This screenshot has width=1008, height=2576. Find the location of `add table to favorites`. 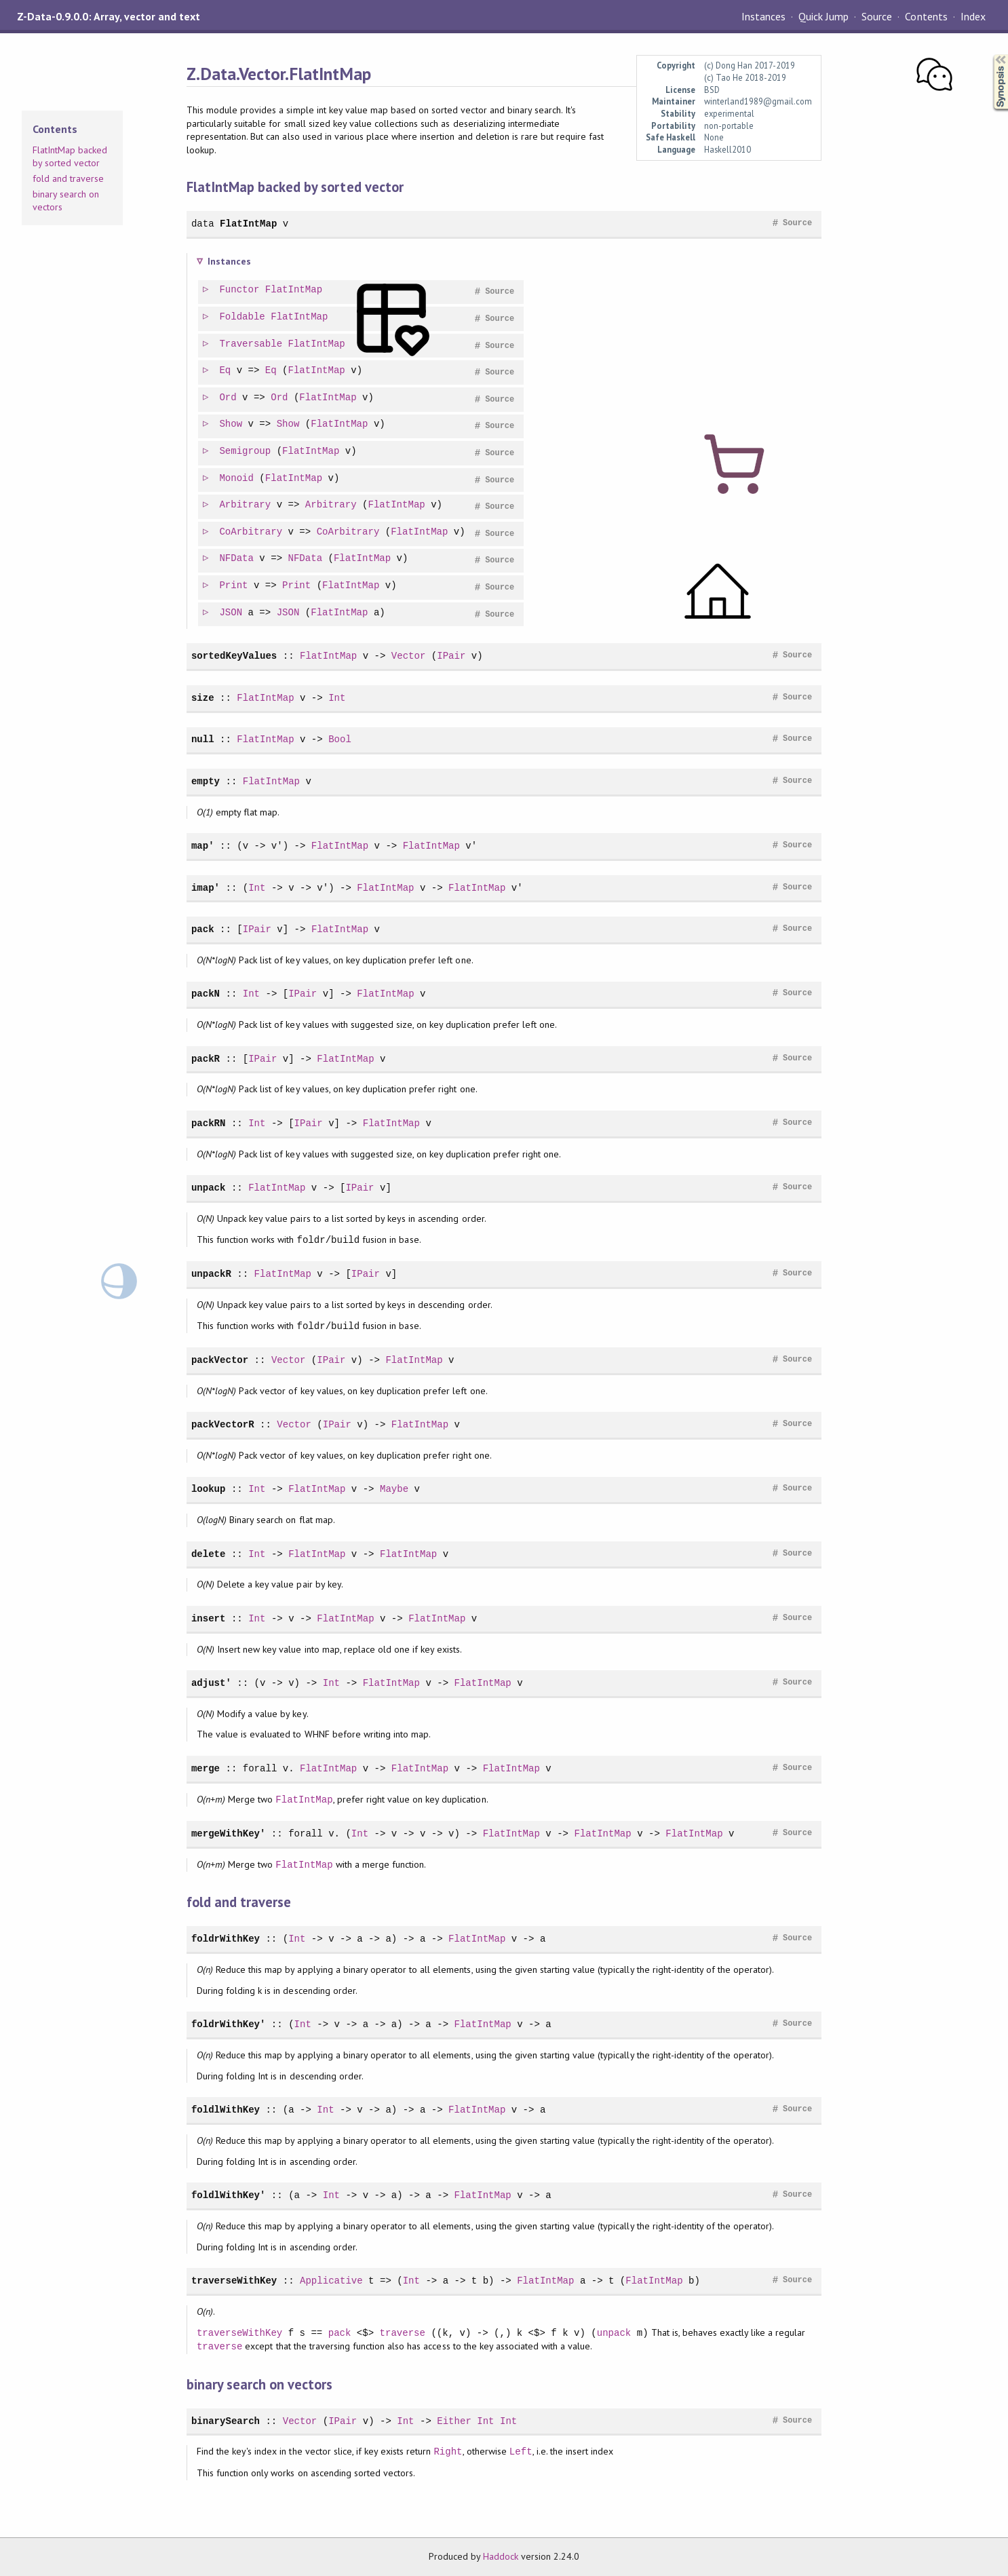

add table to favorites is located at coordinates (391, 318).